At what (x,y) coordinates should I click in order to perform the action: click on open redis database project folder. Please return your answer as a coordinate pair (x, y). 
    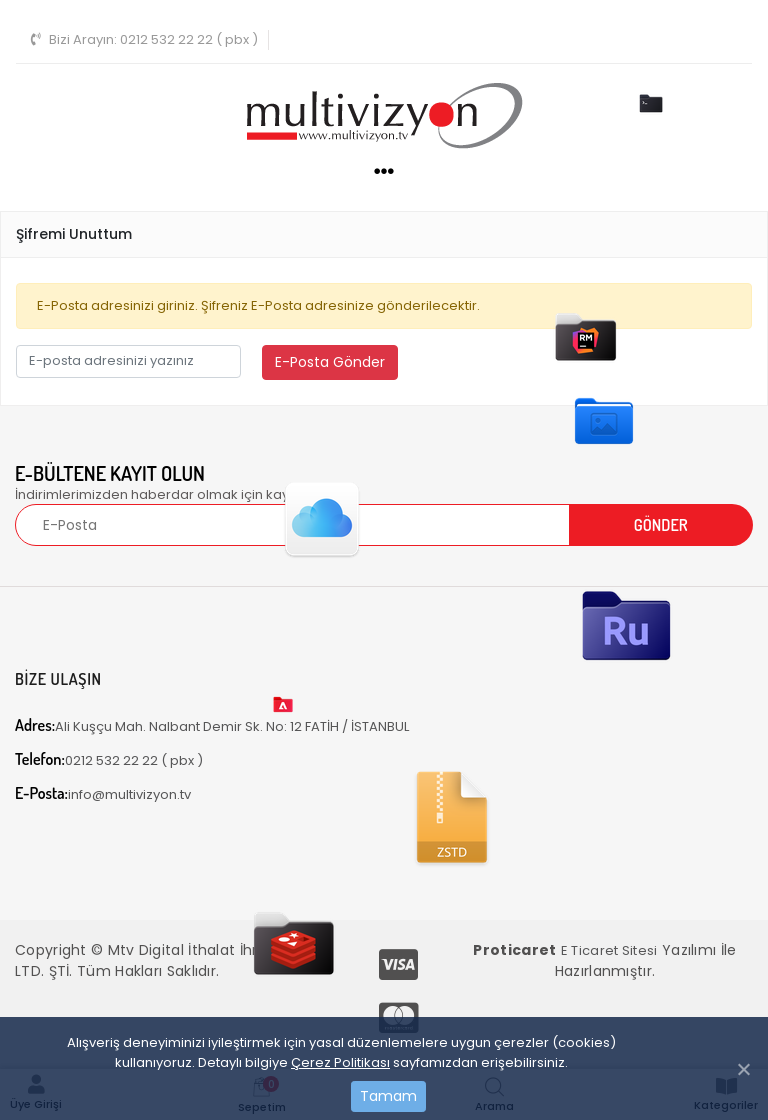
    Looking at the image, I should click on (293, 945).